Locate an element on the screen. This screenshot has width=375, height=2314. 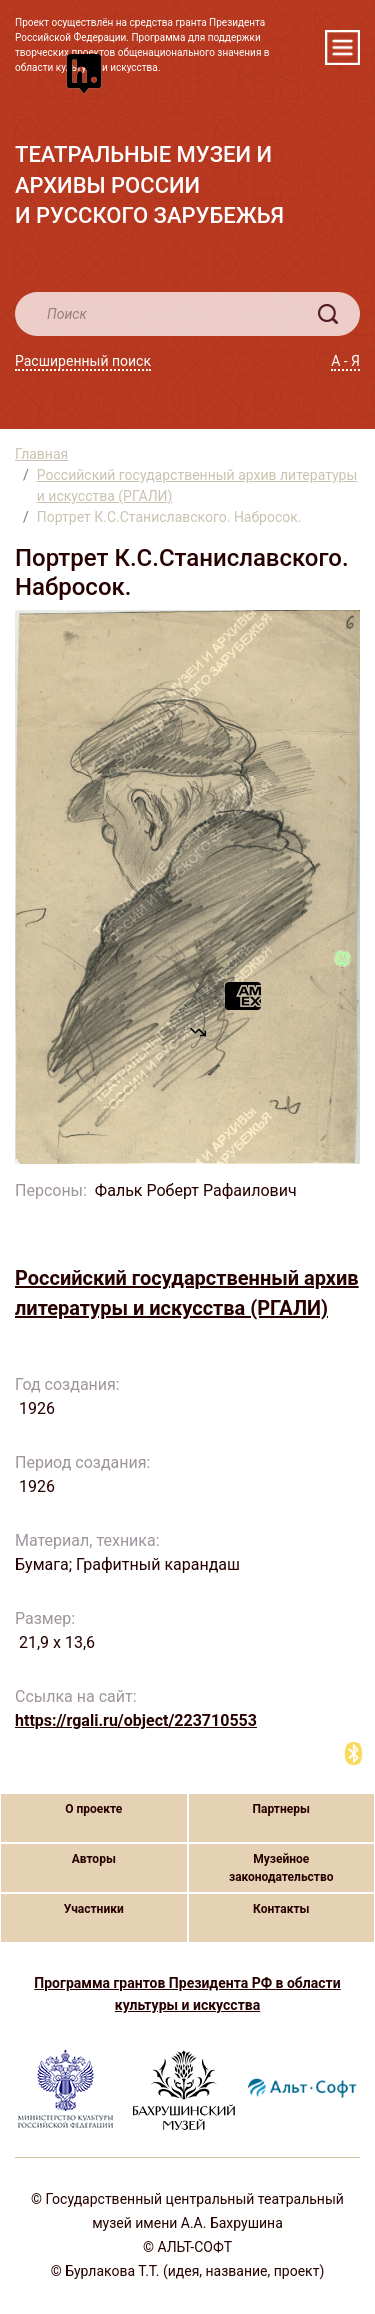
pay with American Express credit card is located at coordinates (243, 996).